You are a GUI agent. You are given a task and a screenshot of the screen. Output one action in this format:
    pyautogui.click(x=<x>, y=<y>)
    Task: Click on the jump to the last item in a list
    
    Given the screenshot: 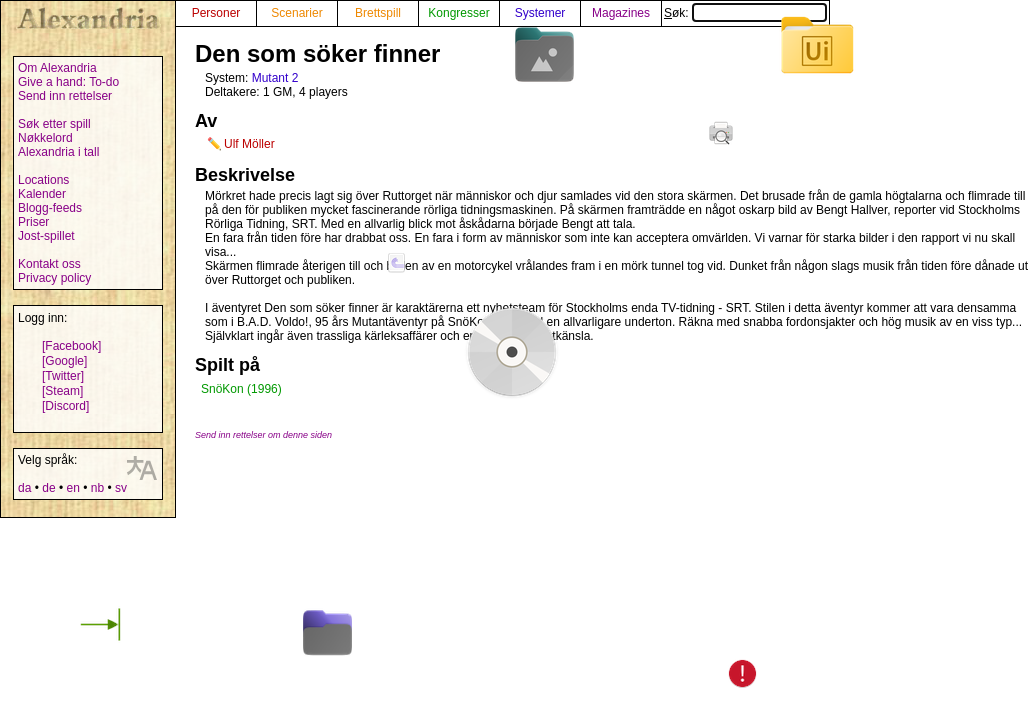 What is the action you would take?
    pyautogui.click(x=100, y=624)
    